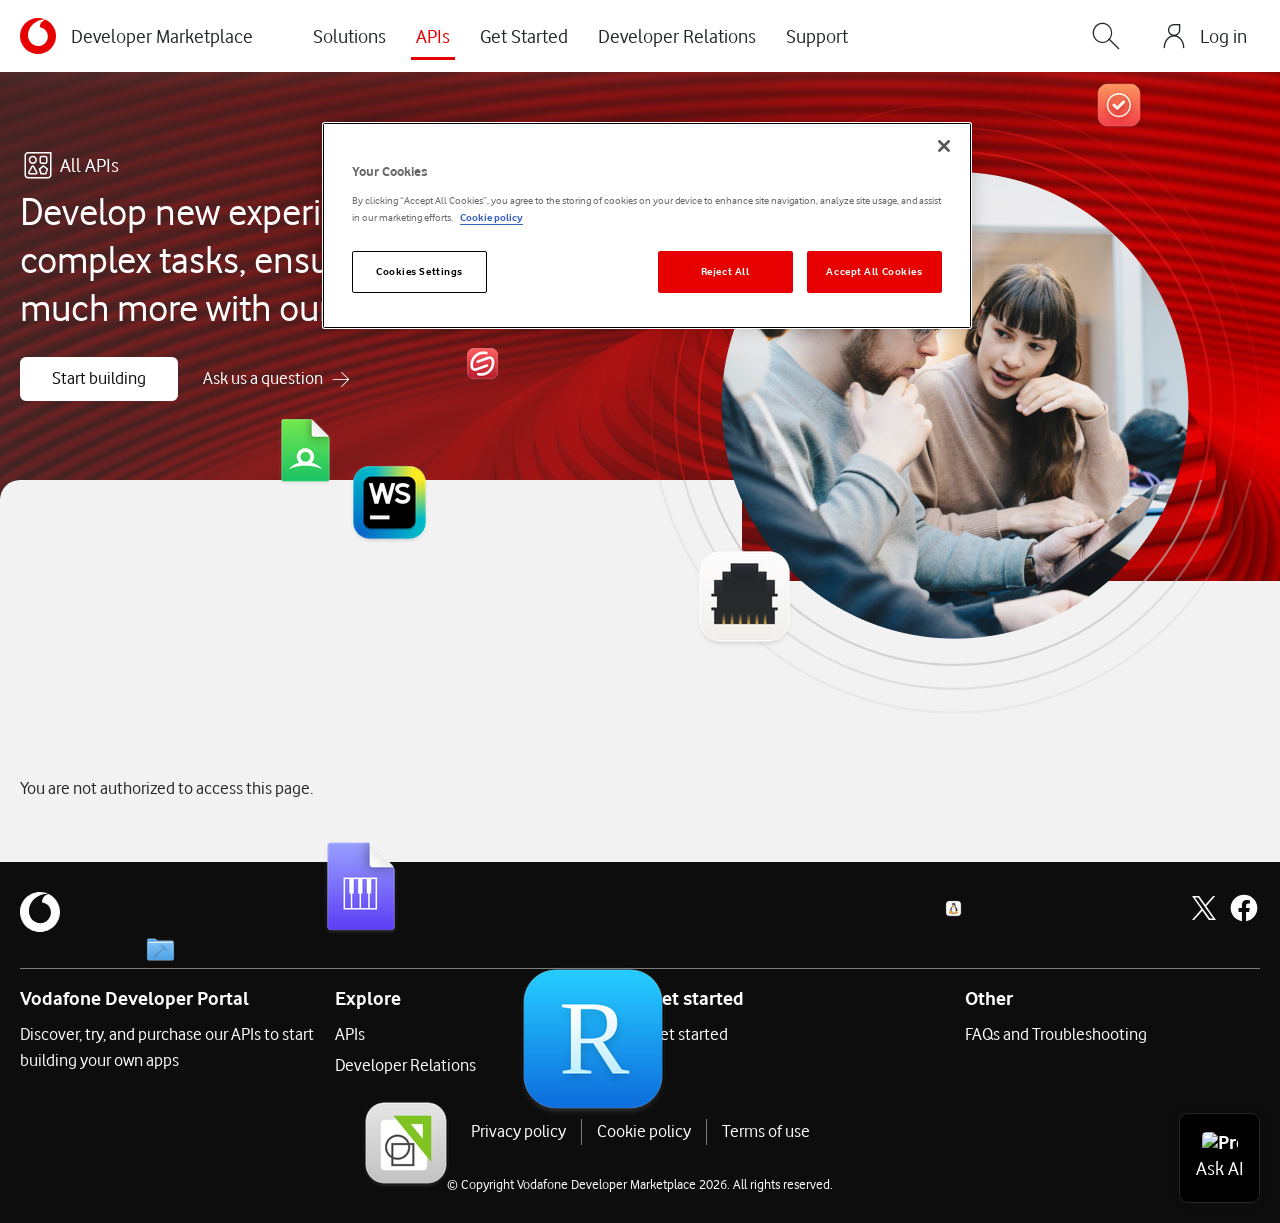 The image size is (1280, 1223). What do you see at coordinates (406, 1143) in the screenshot?
I see `open kig interactive geometry application` at bounding box center [406, 1143].